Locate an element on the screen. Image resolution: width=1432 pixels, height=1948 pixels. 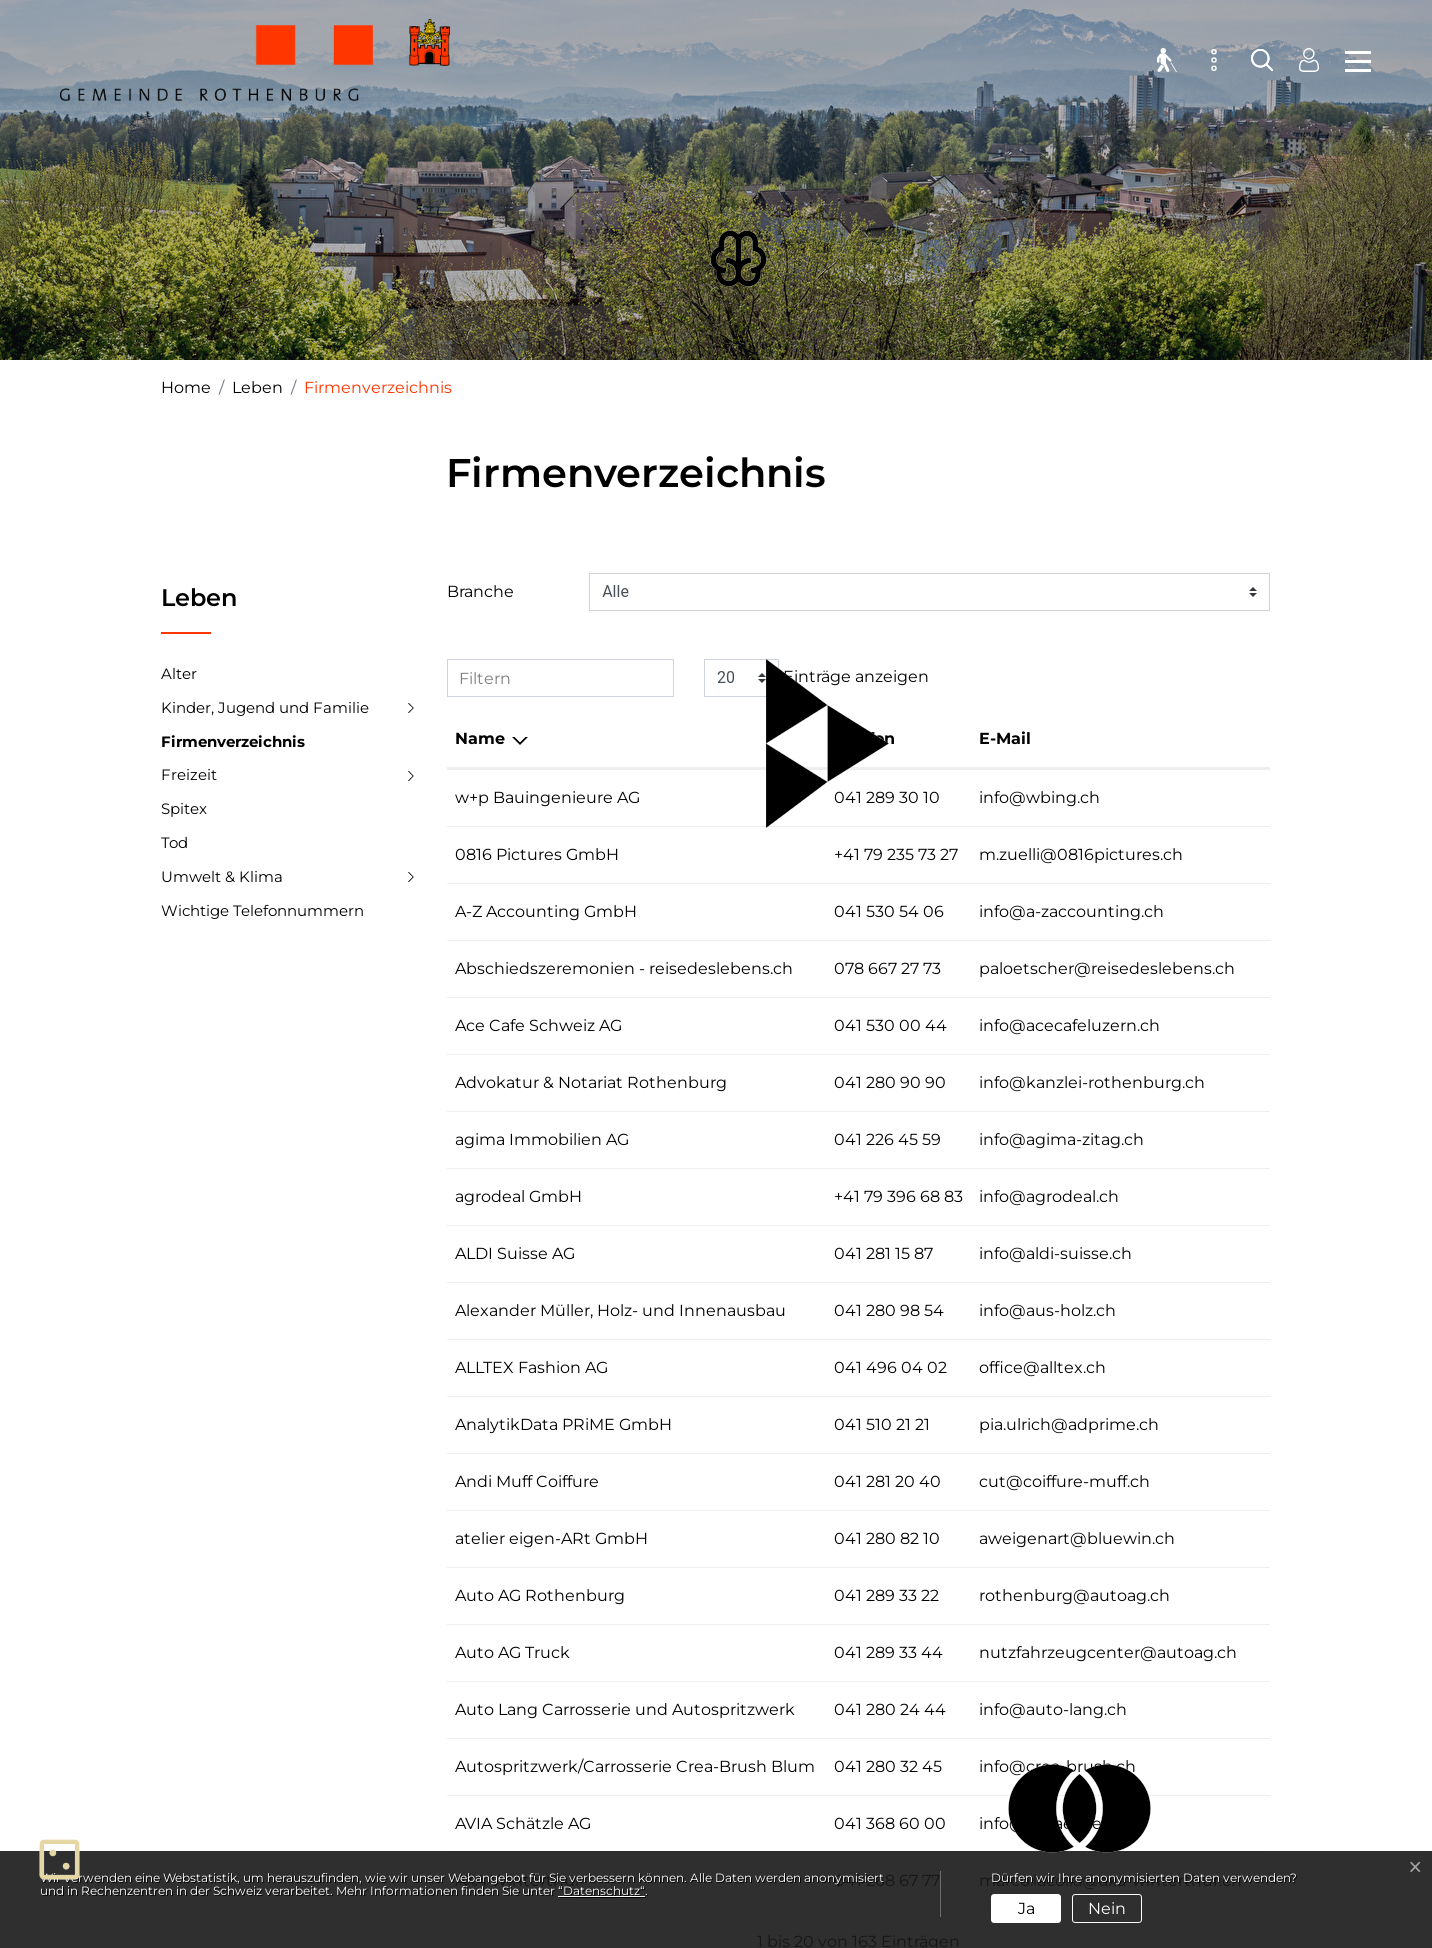
pay with mastercard is located at coordinates (1079, 1808).